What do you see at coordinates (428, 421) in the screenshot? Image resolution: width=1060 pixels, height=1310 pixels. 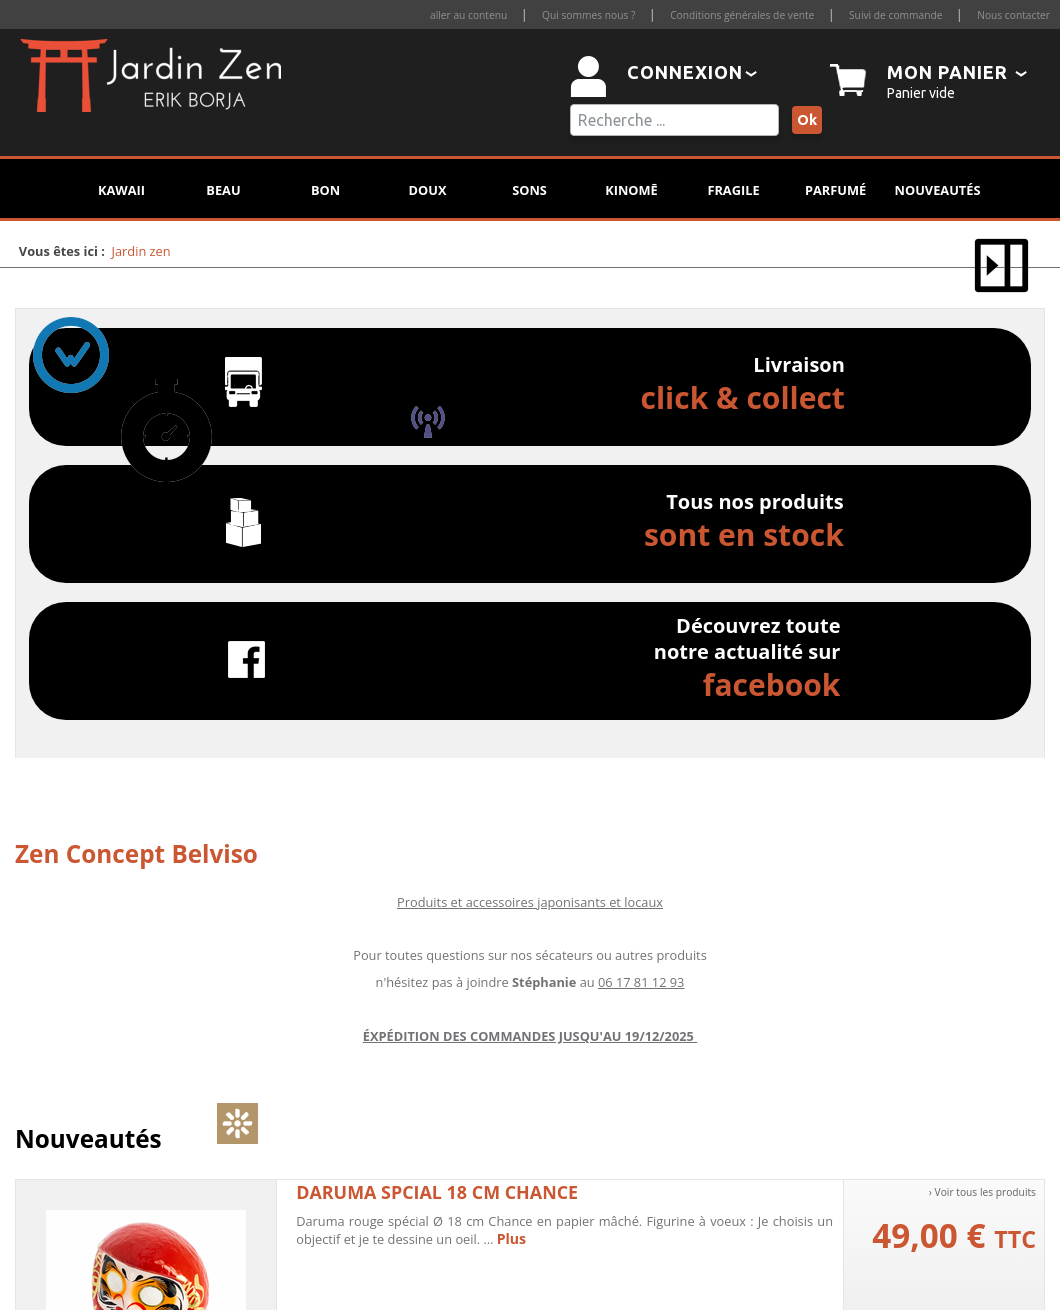 I see `start a live broadcast or stream` at bounding box center [428, 421].